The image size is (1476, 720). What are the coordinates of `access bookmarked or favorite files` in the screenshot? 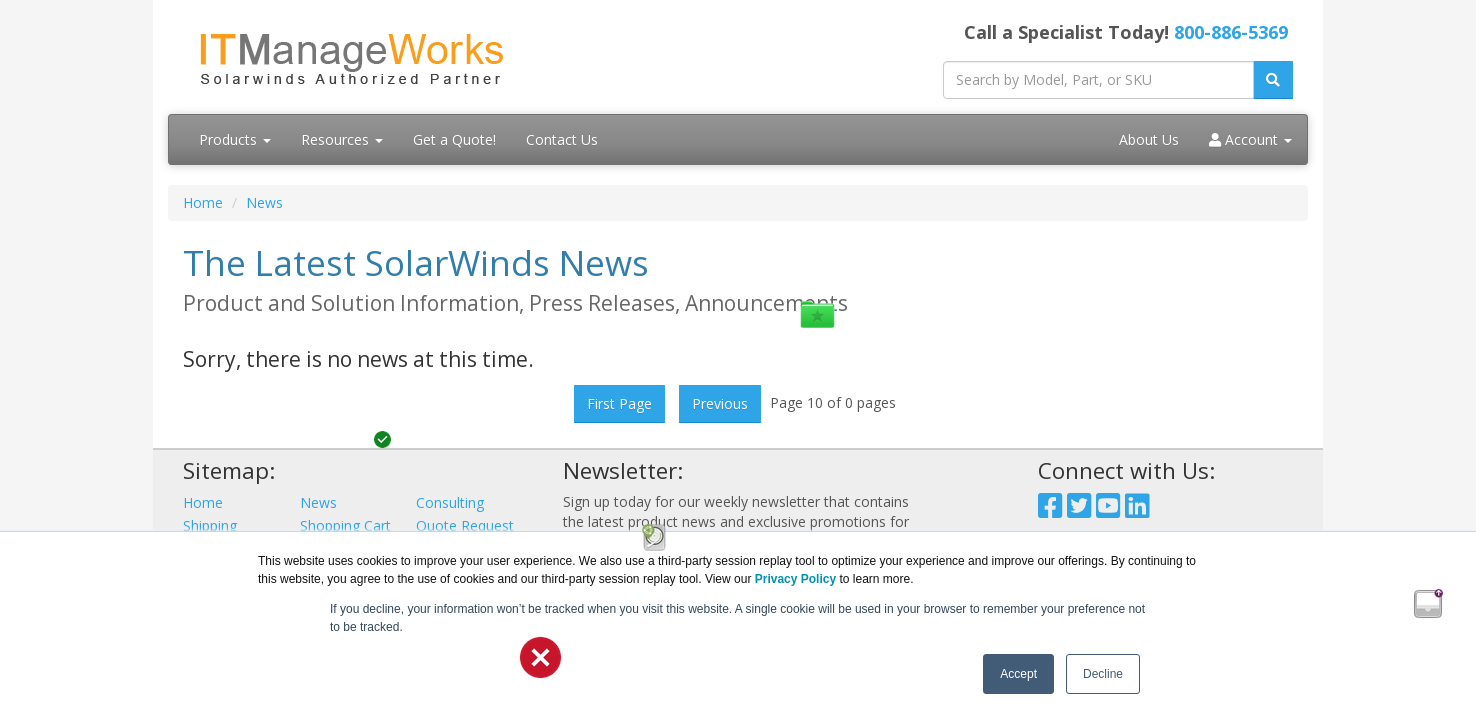 It's located at (817, 314).